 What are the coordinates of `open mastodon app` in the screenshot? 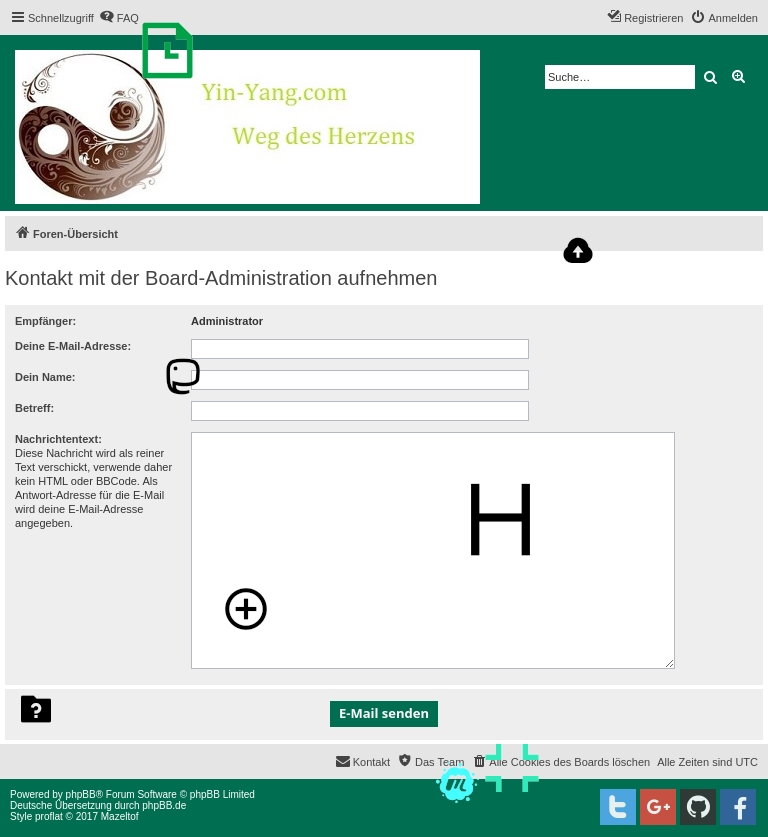 It's located at (182, 376).